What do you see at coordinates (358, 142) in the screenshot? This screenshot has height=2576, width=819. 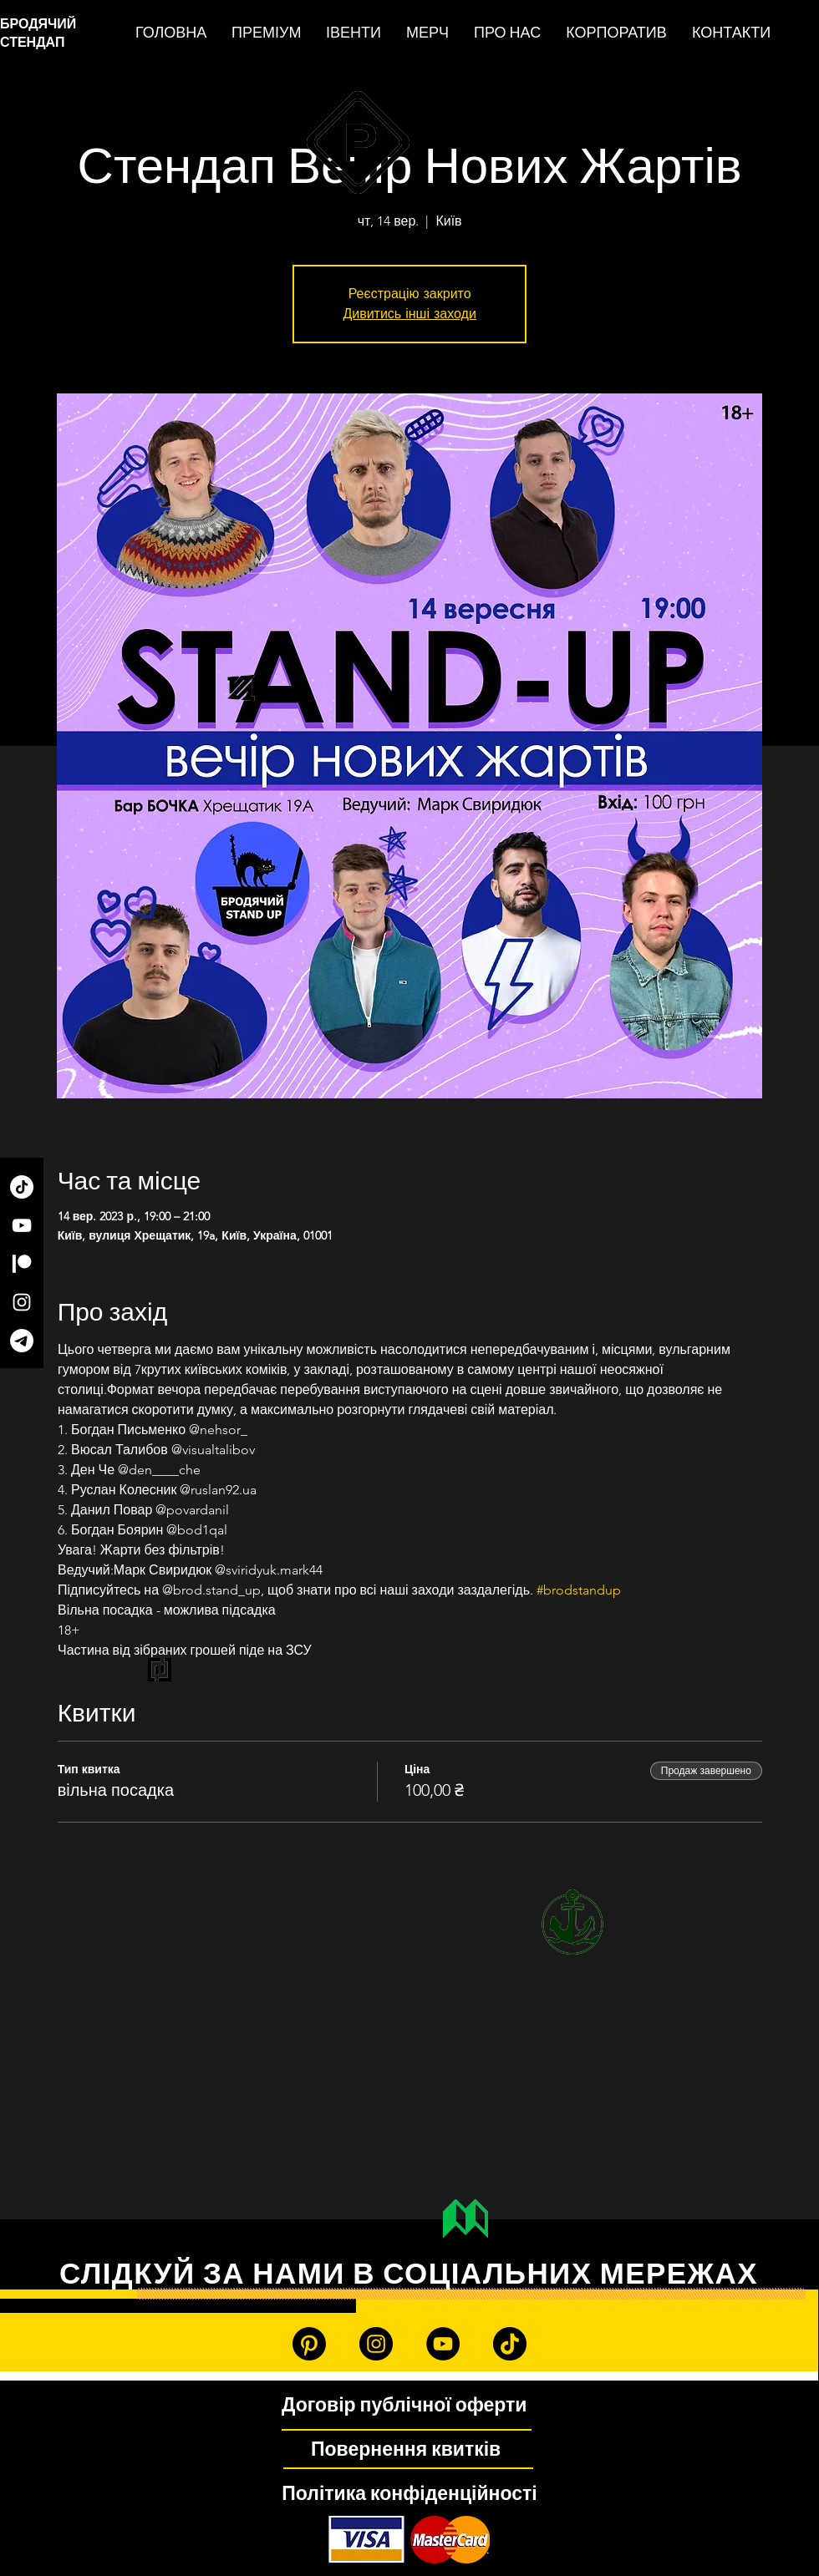 I see `pre-commit logo` at bounding box center [358, 142].